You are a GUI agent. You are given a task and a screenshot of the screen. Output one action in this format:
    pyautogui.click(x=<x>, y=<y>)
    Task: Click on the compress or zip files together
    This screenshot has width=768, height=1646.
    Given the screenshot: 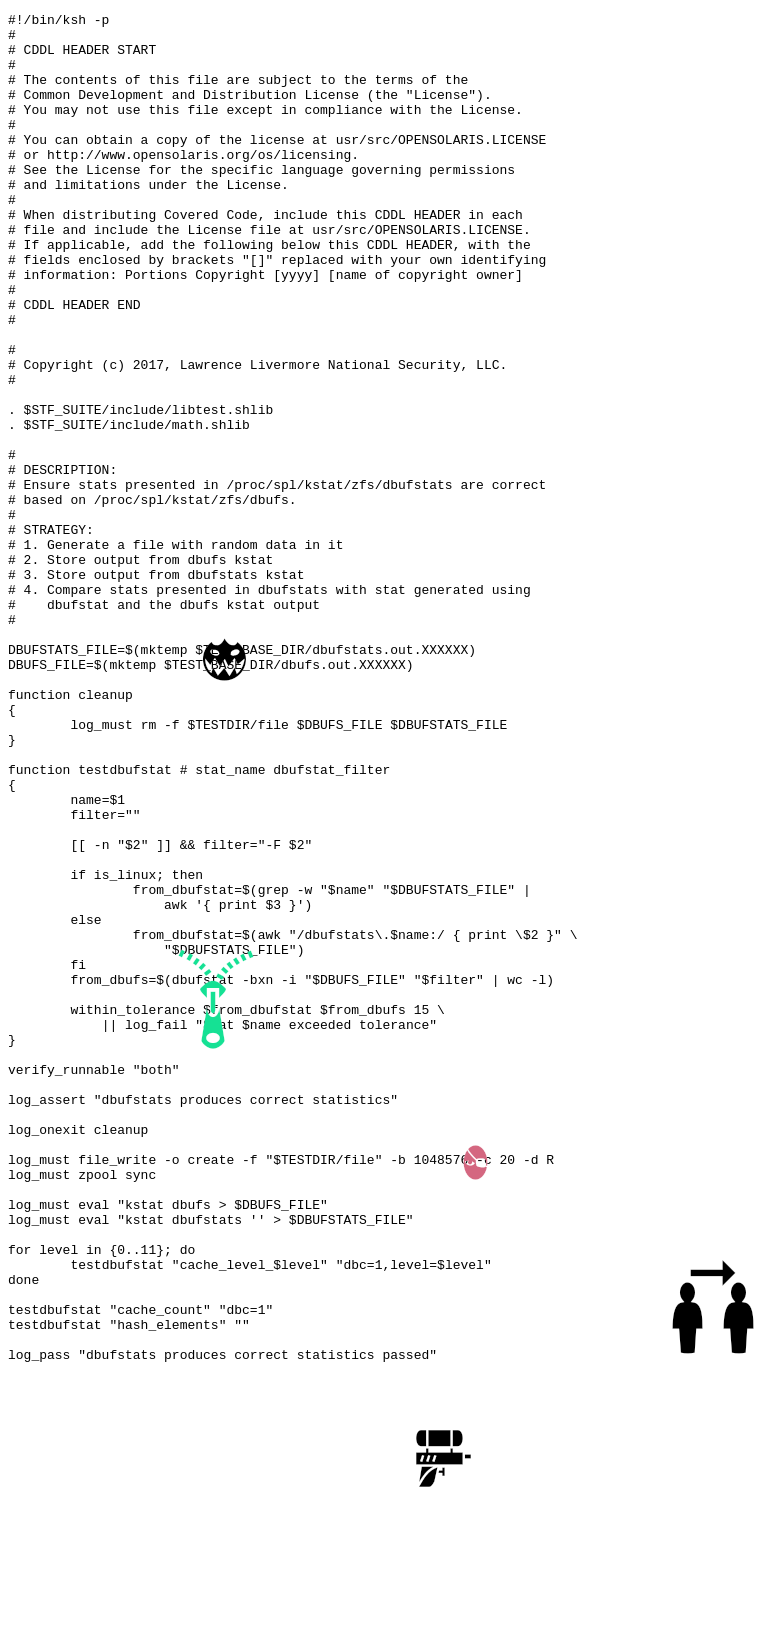 What is the action you would take?
    pyautogui.click(x=213, y=1000)
    